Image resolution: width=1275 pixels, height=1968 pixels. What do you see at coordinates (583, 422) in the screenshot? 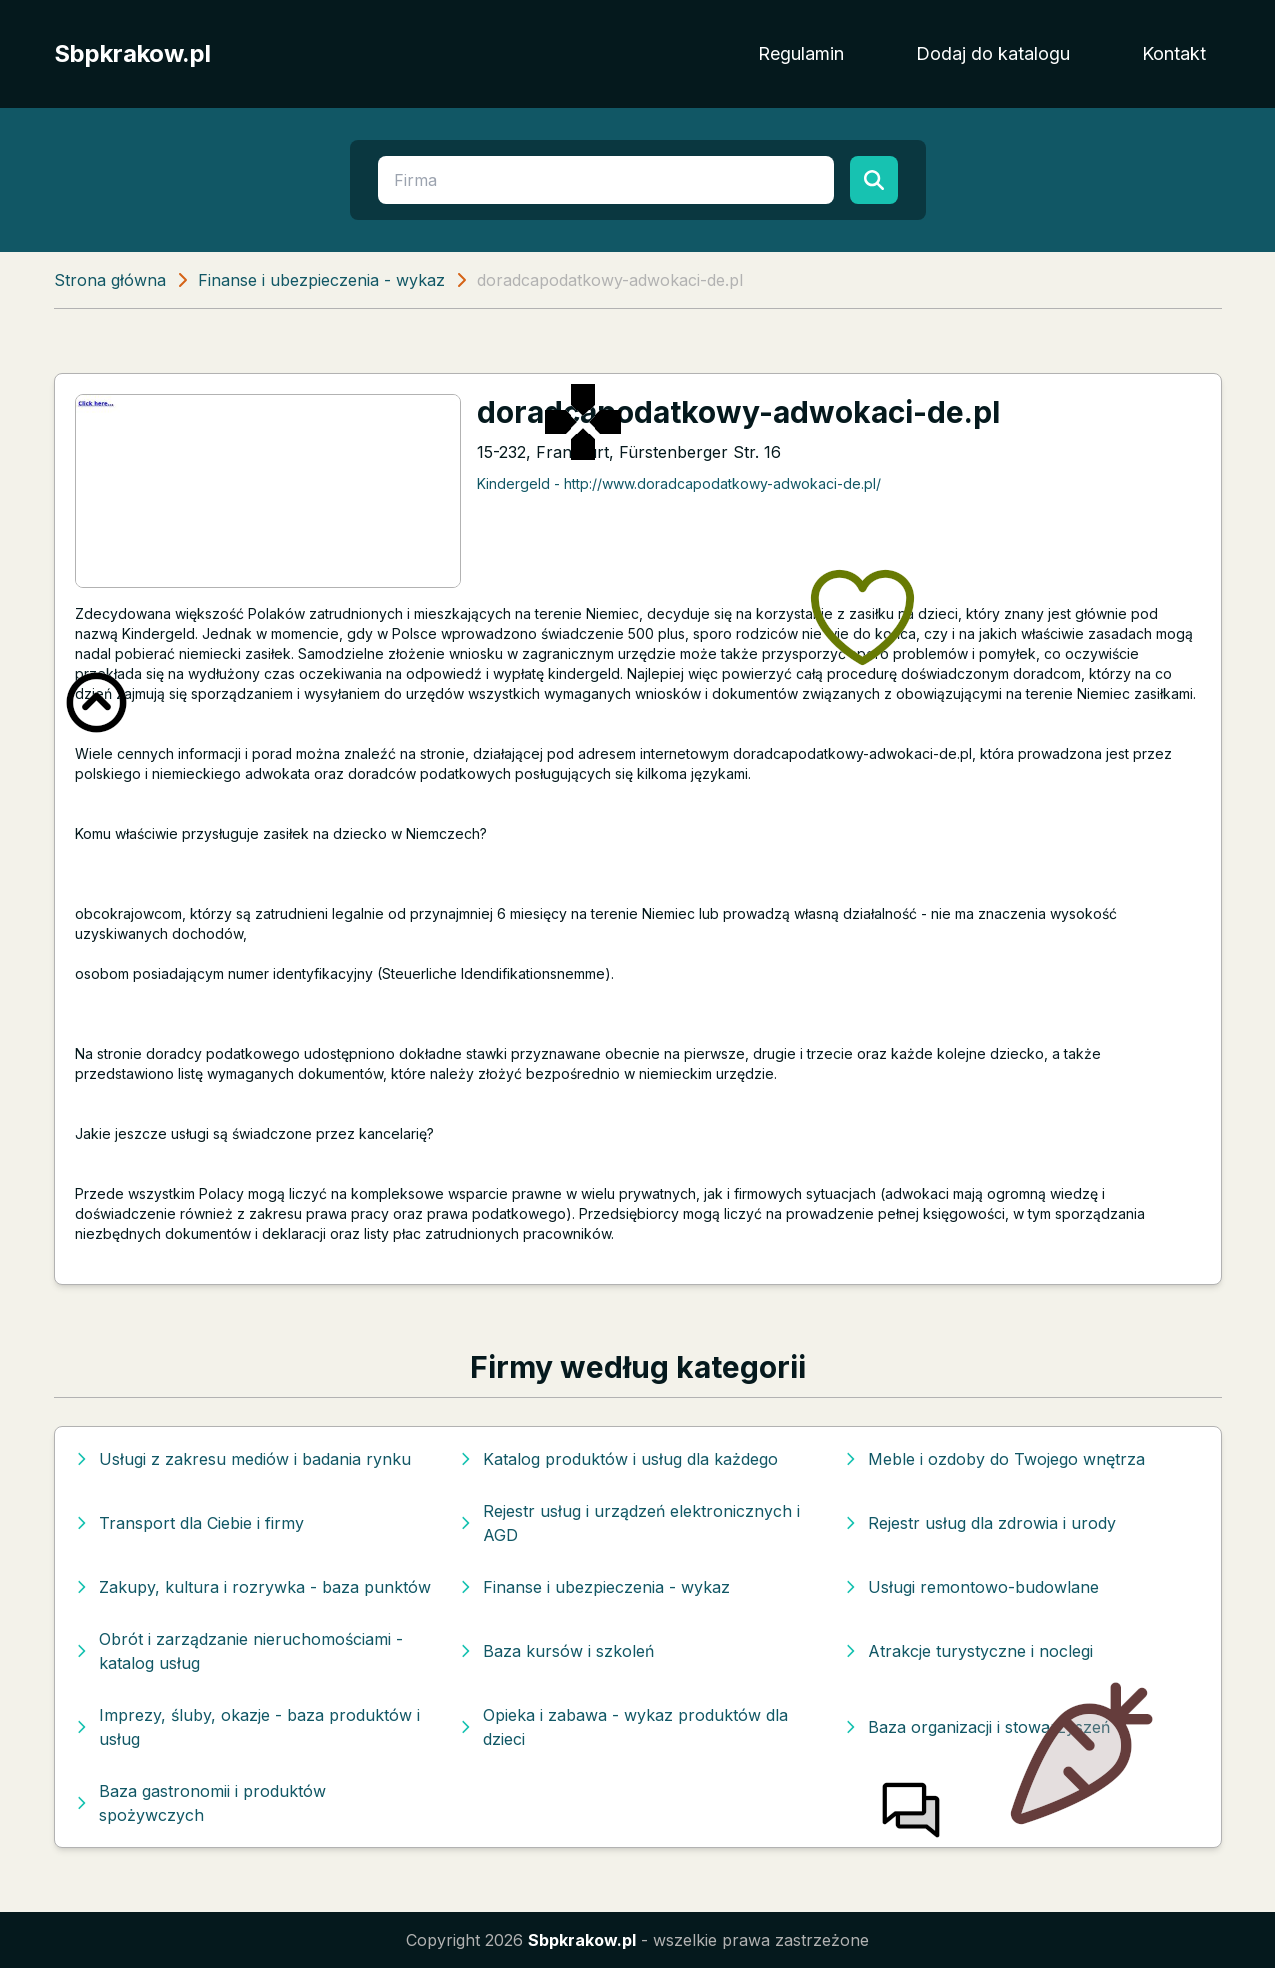
I see `access games or gaming section` at bounding box center [583, 422].